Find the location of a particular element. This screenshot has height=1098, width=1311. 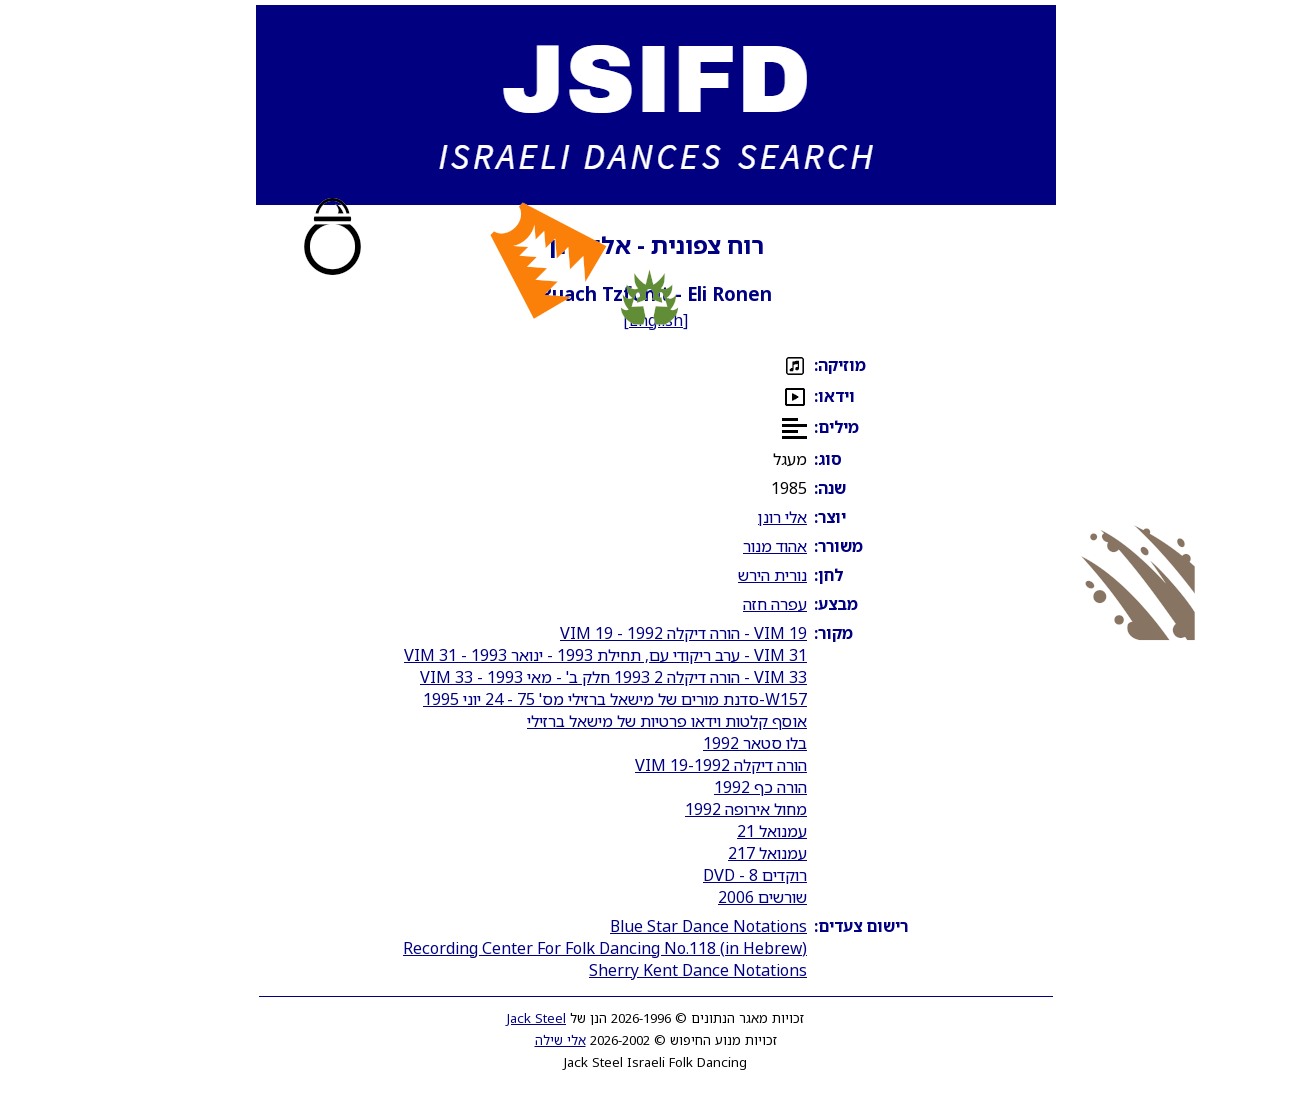

attach or clip items together is located at coordinates (548, 261).